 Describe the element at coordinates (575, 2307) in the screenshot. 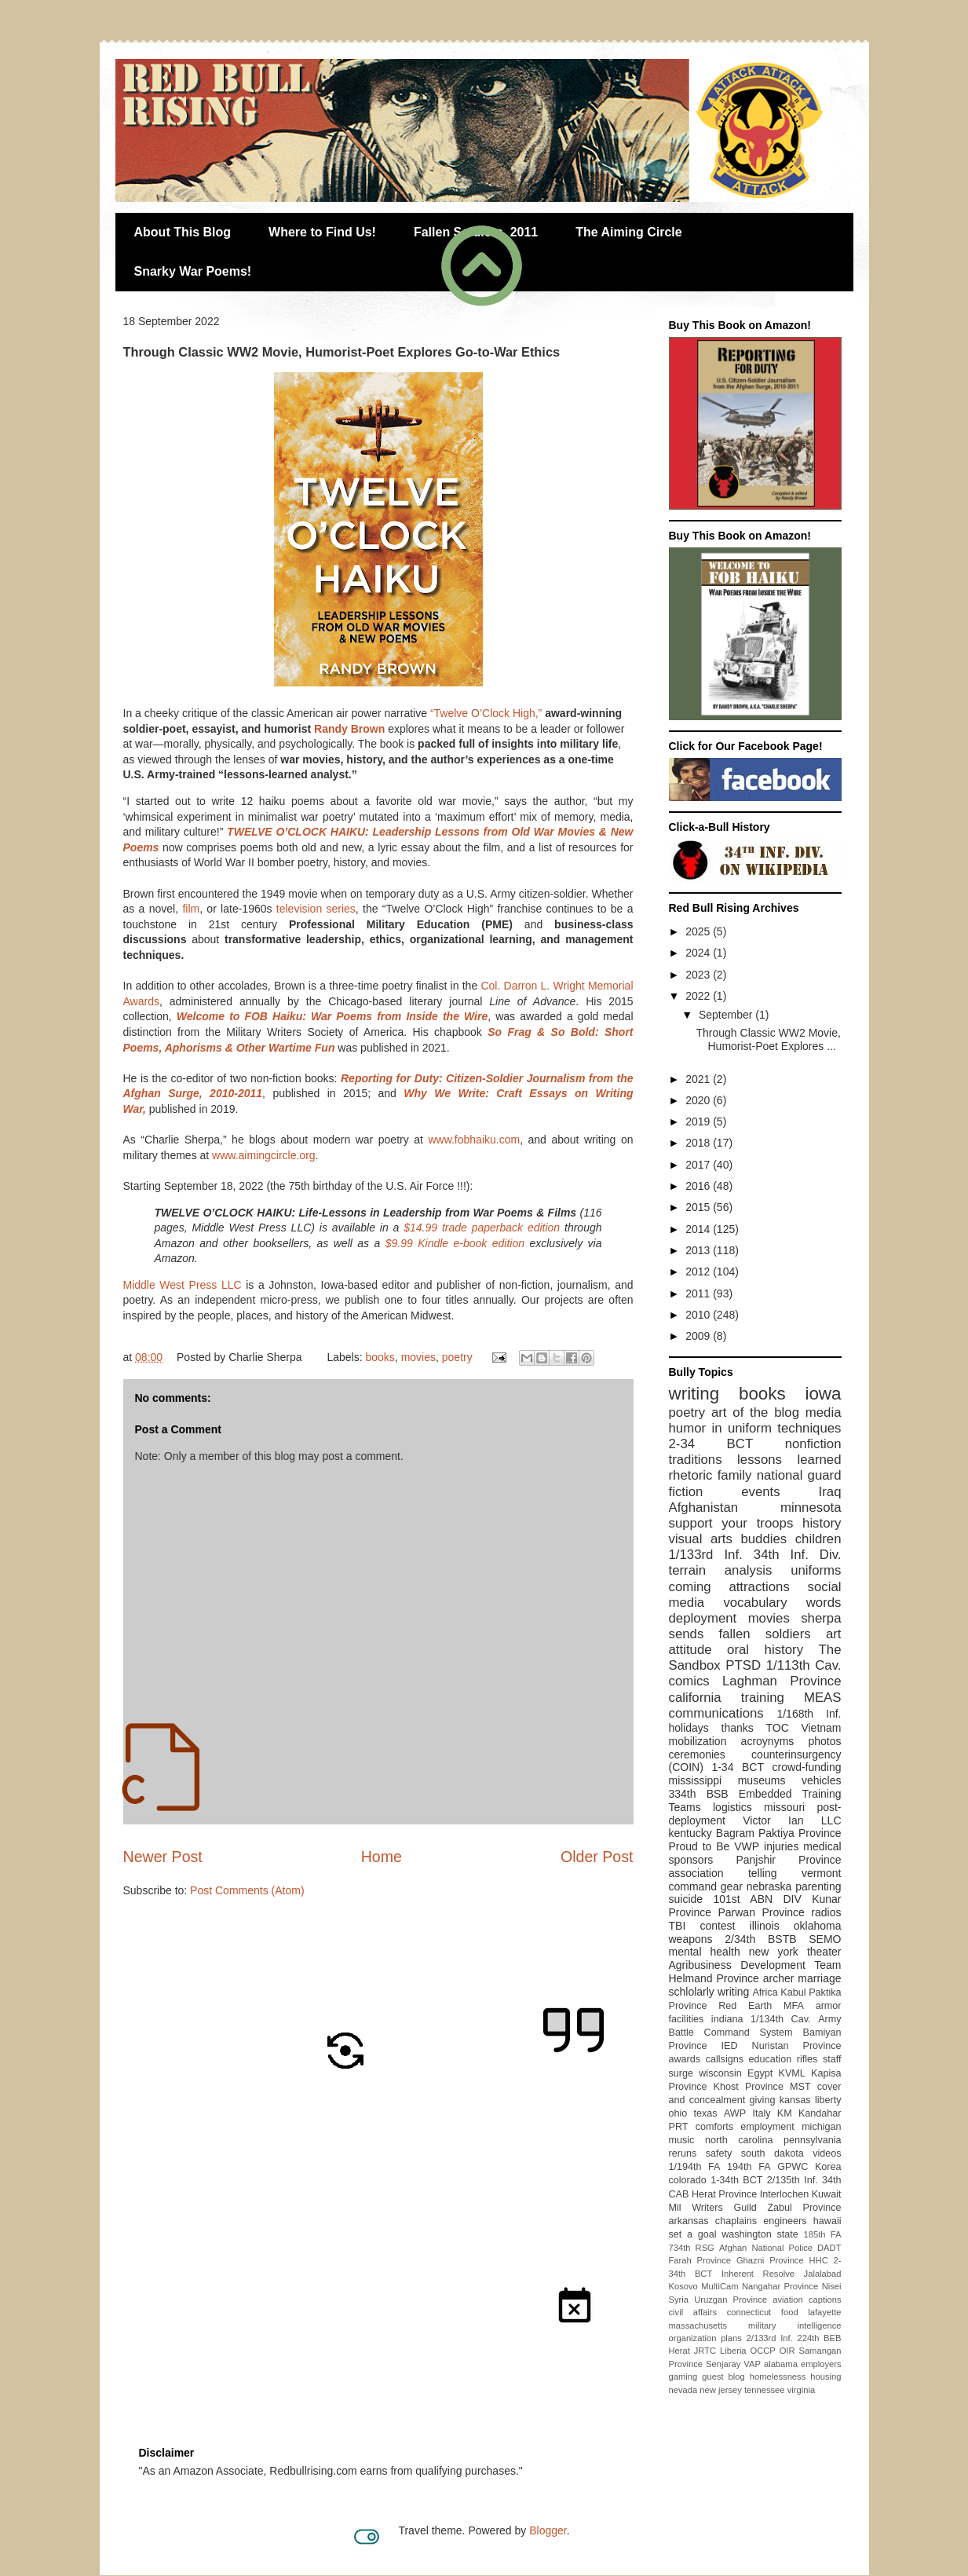

I see `a cancelled or unavailable calendar event` at that location.